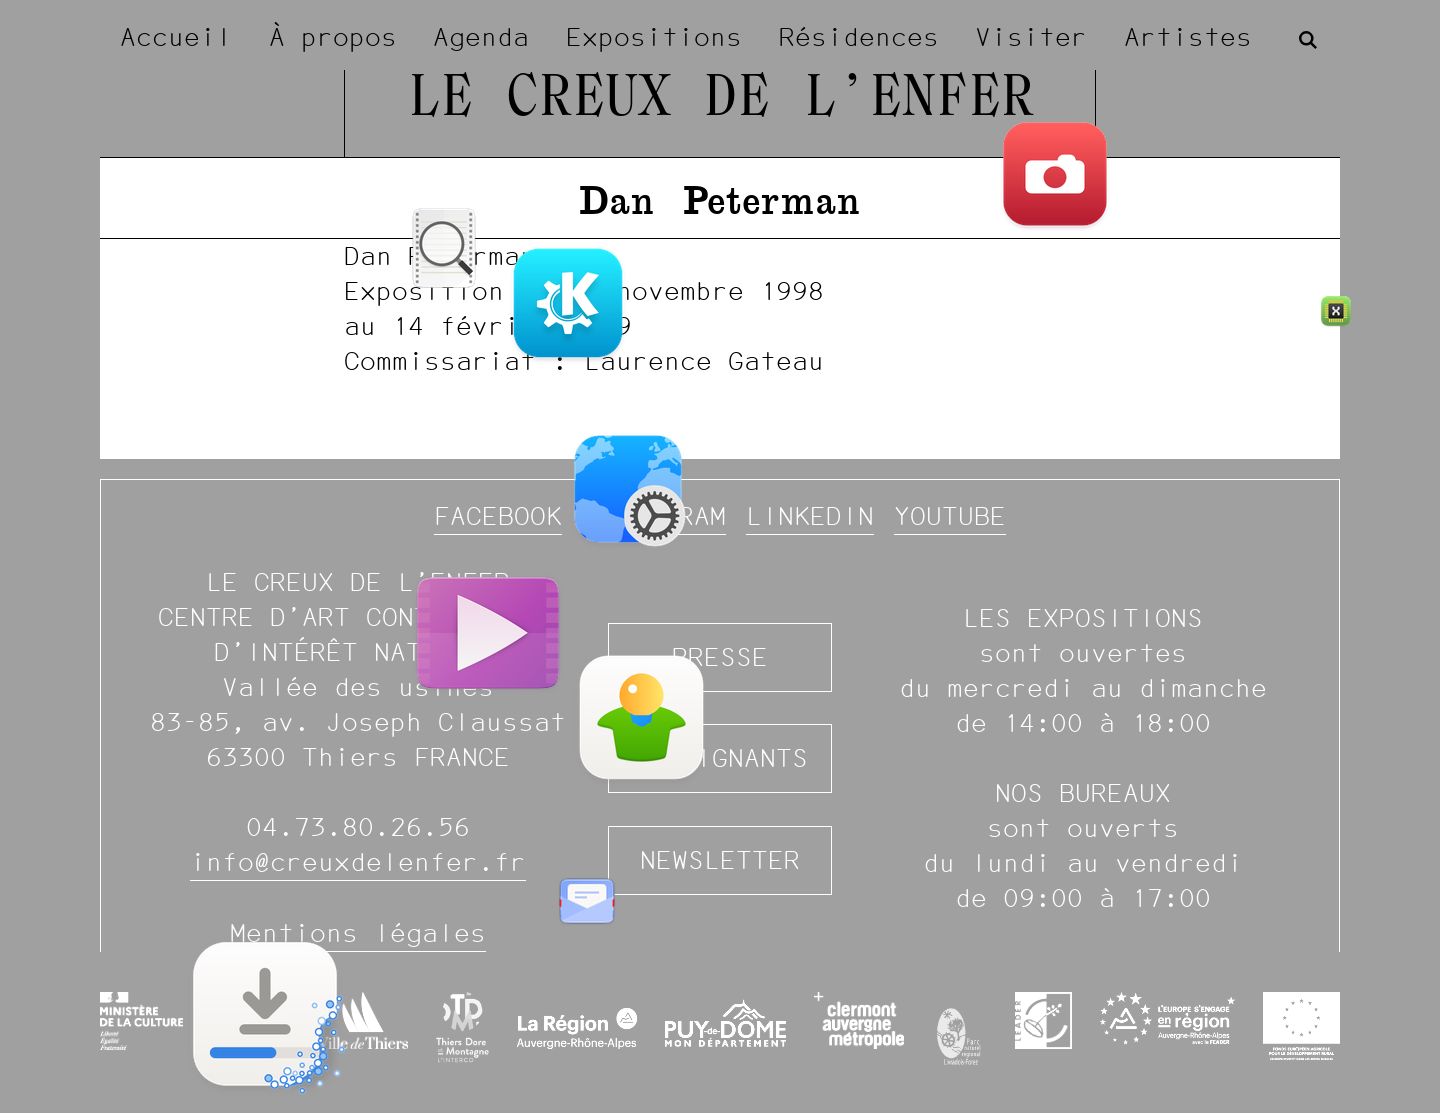 The height and width of the screenshot is (1113, 1440). Describe the element at coordinates (488, 633) in the screenshot. I see `open multimedia or video player app` at that location.